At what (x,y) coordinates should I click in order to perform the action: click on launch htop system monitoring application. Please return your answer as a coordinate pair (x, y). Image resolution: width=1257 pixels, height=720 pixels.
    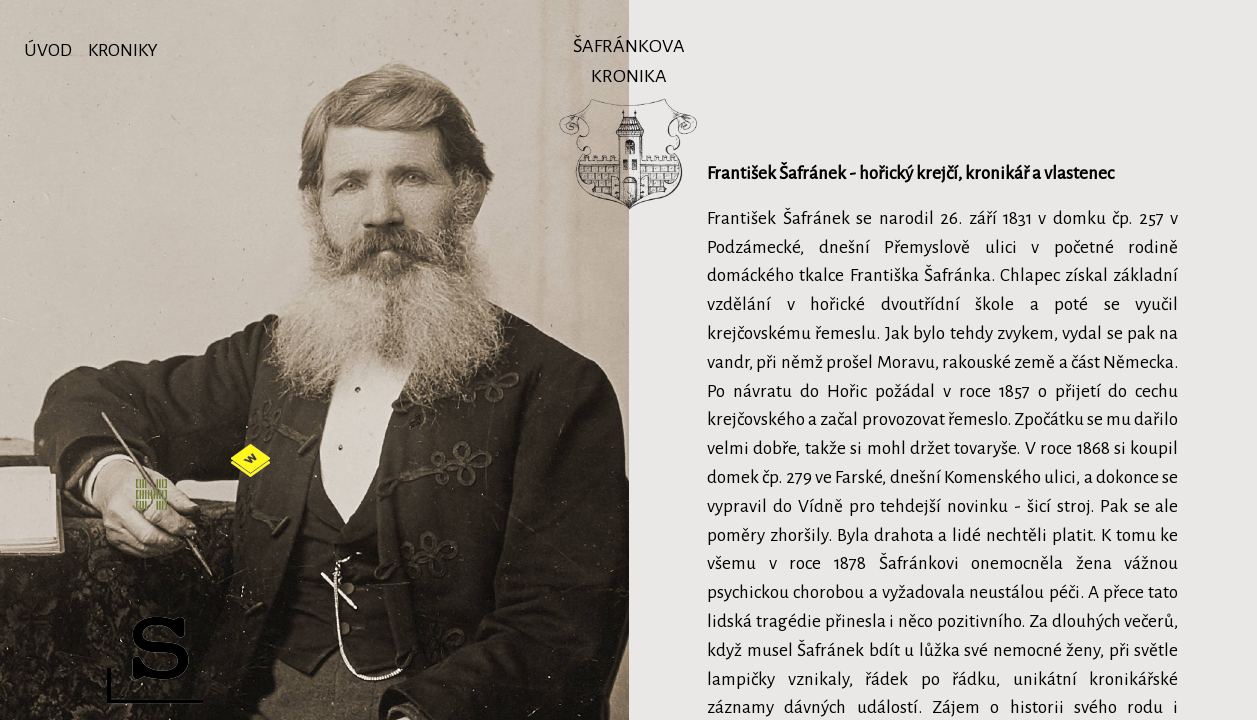
    Looking at the image, I should click on (151, 494).